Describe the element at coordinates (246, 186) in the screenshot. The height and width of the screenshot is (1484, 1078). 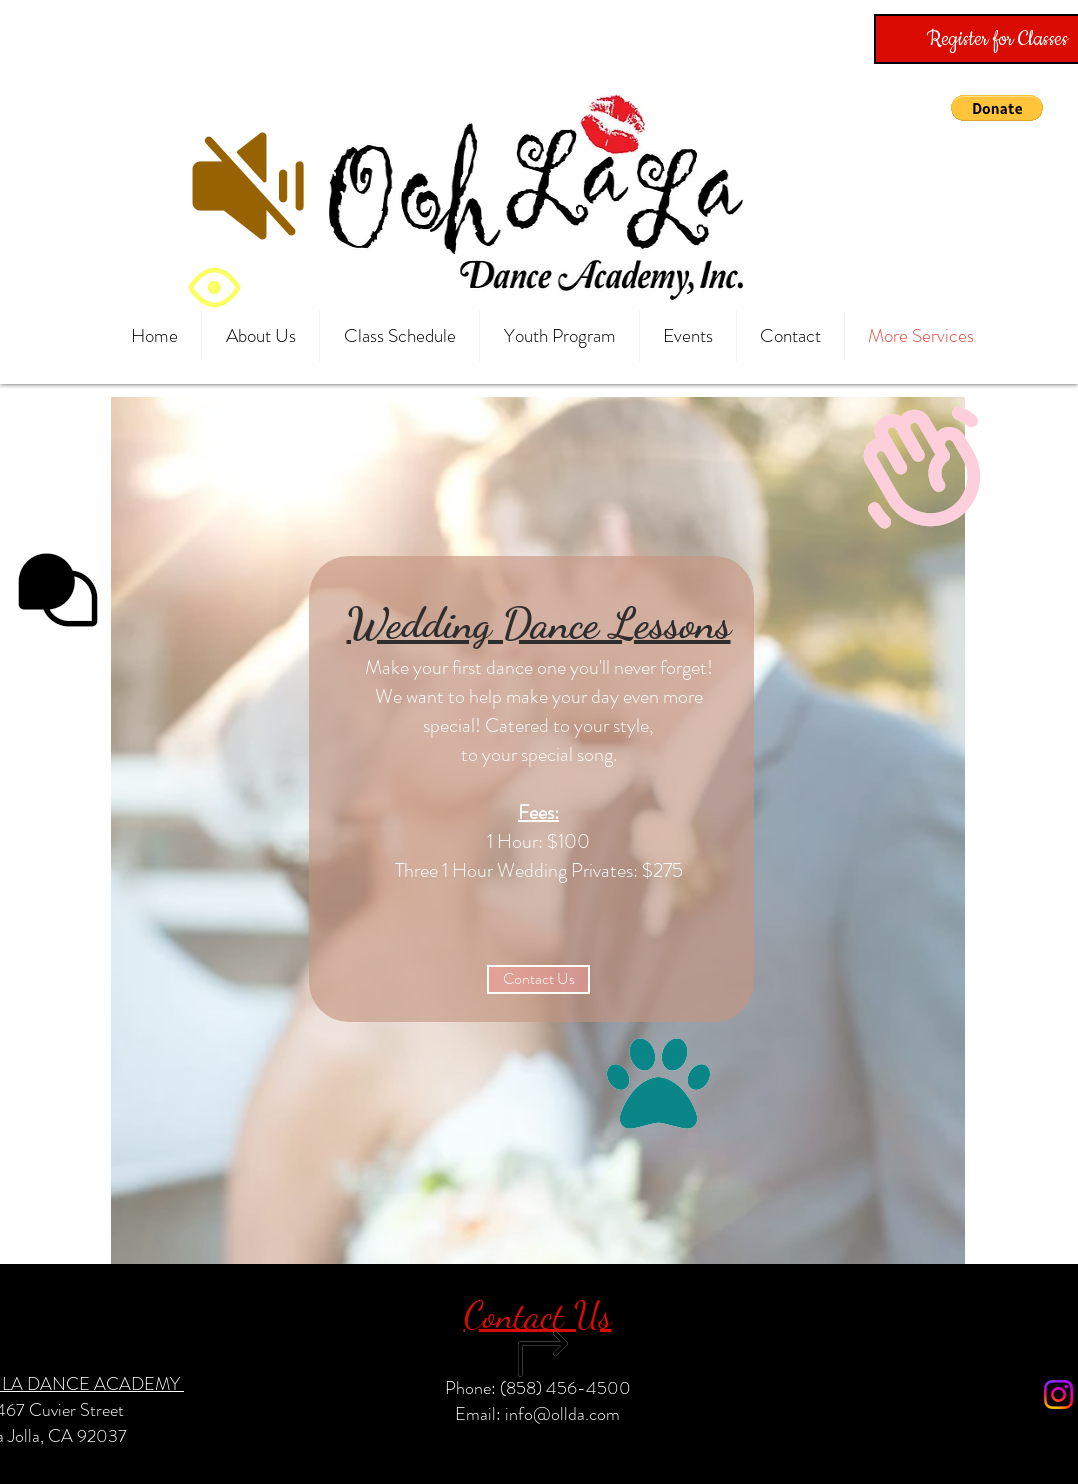
I see `mute audio or sound` at that location.